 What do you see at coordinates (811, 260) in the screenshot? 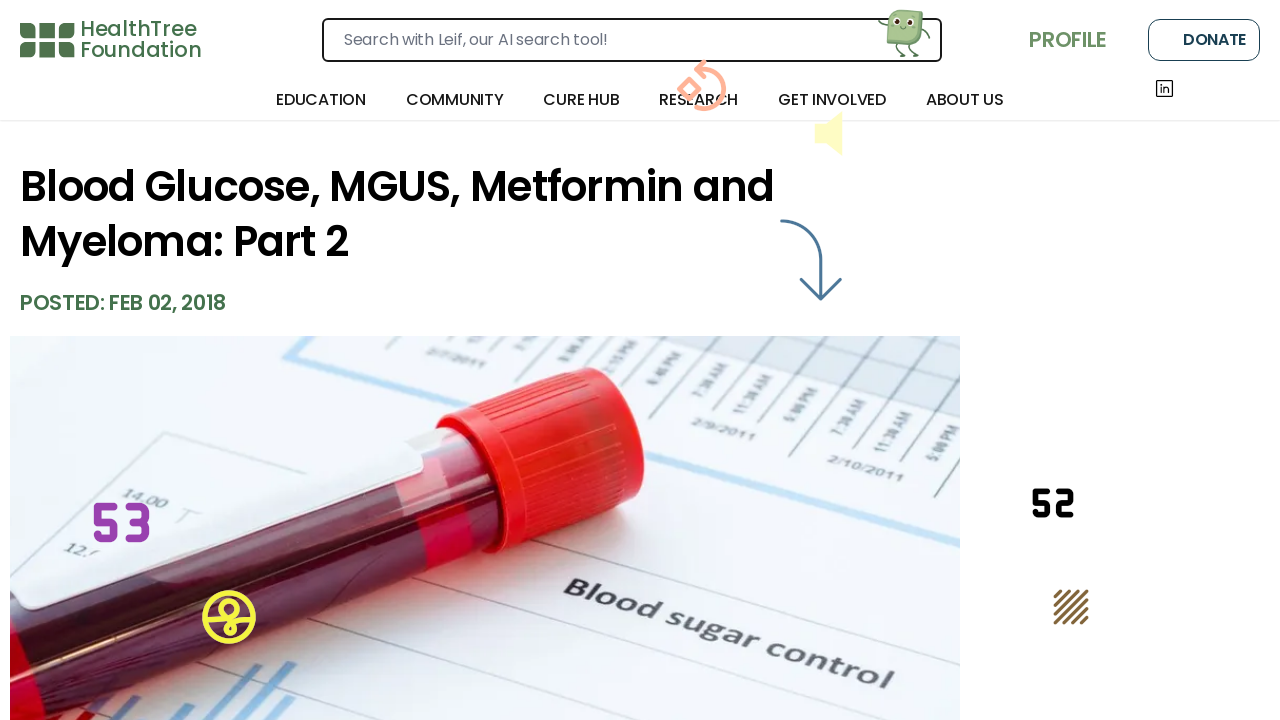
I see `indicates a redirect or forward action` at bounding box center [811, 260].